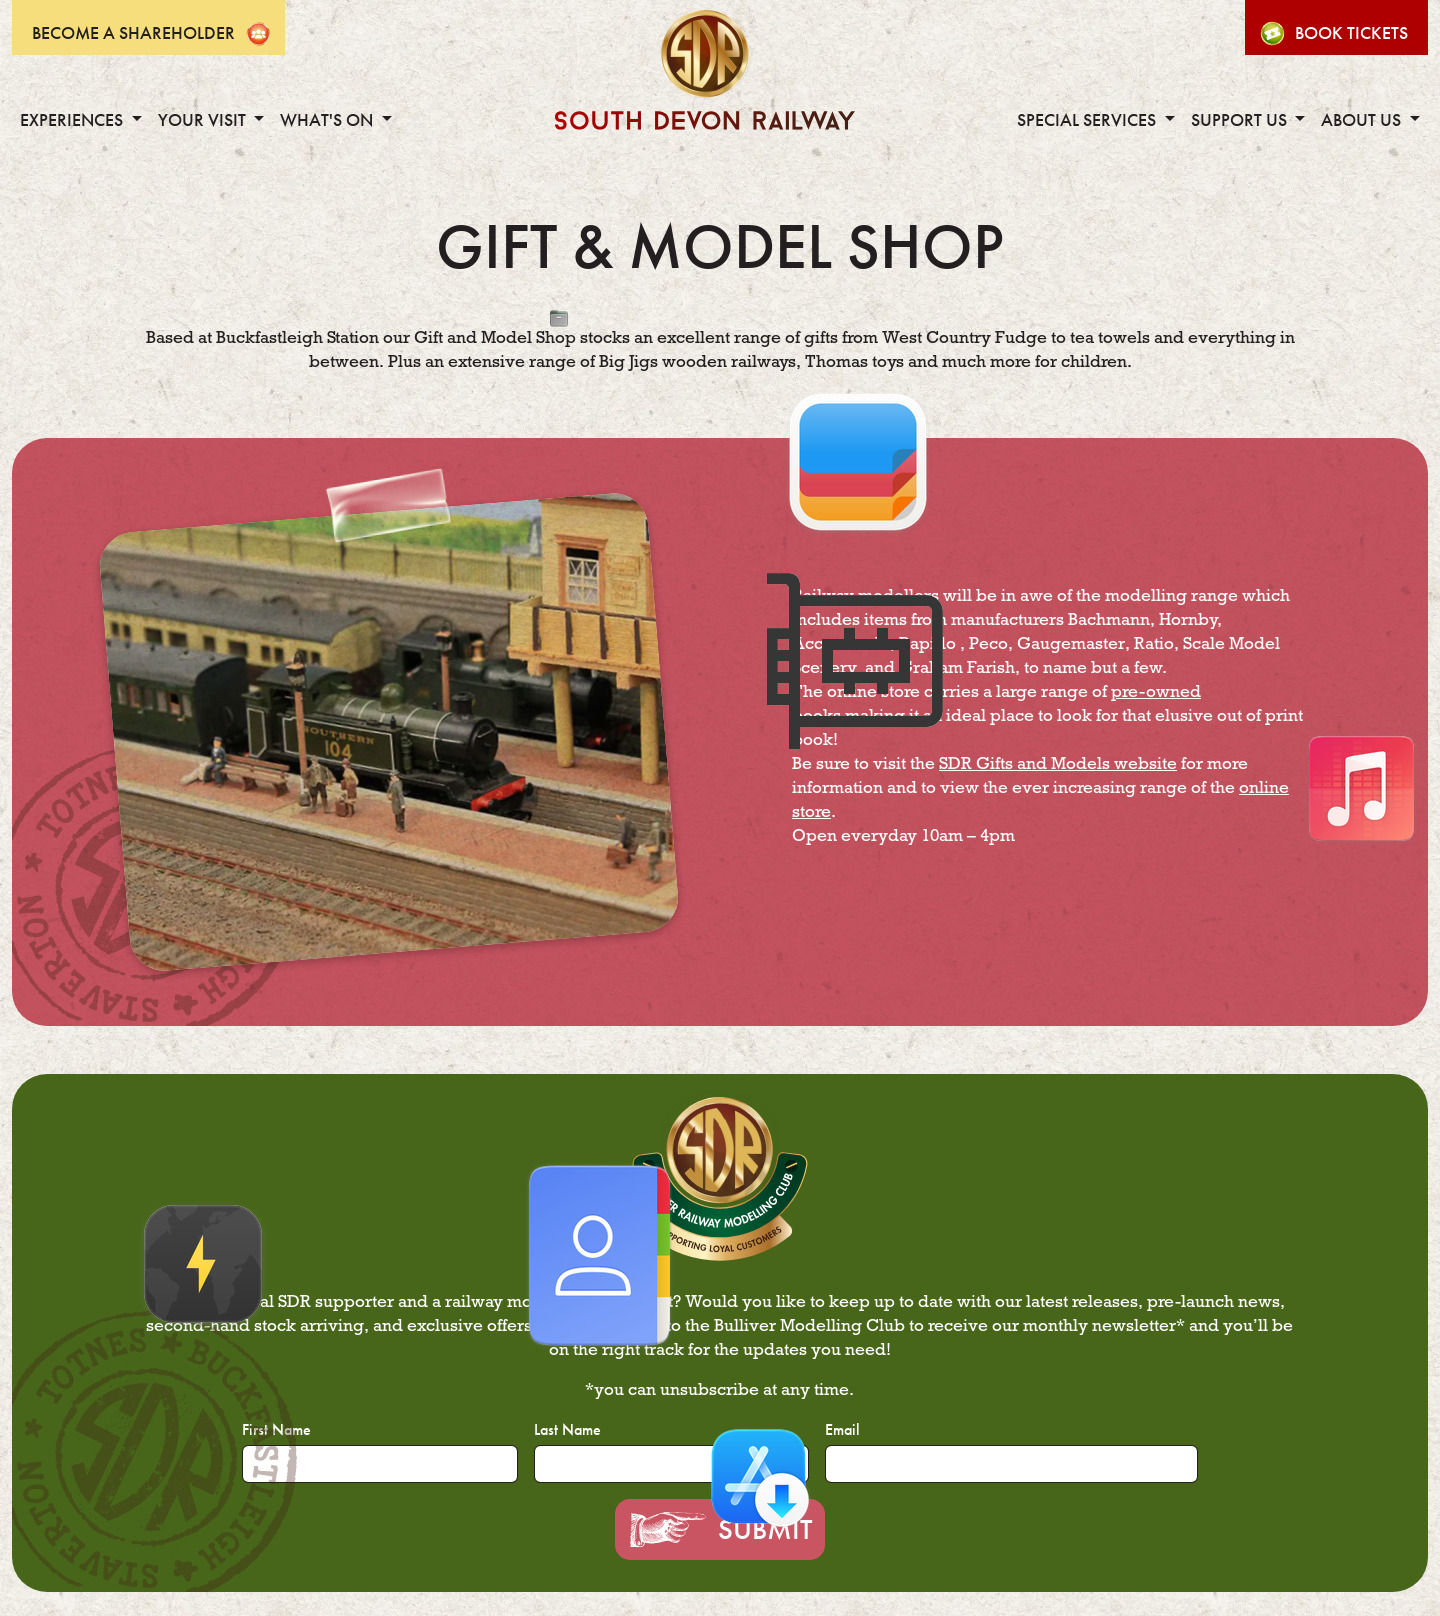 The image size is (1440, 1616). Describe the element at coordinates (599, 1255) in the screenshot. I see `open the contacts app` at that location.